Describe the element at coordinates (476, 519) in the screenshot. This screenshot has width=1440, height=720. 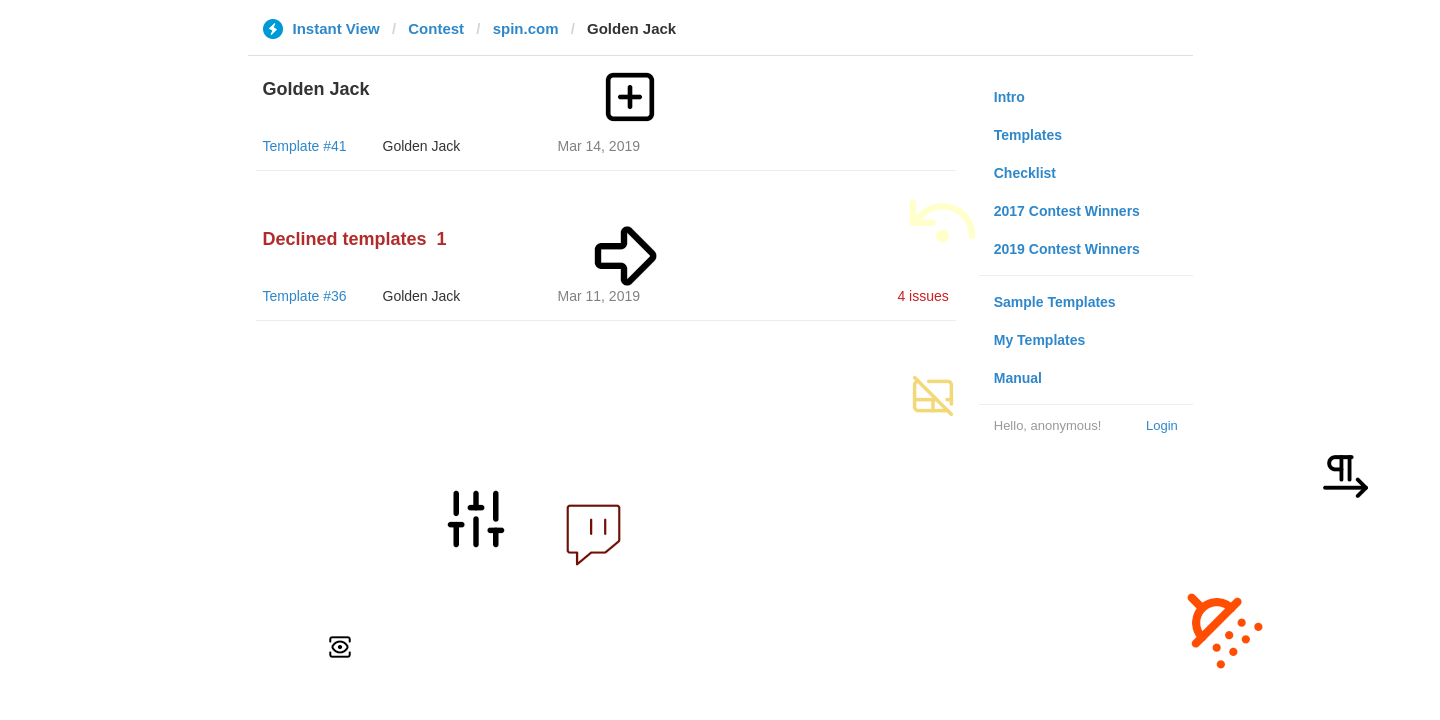
I see `adjust settings or preferences` at that location.